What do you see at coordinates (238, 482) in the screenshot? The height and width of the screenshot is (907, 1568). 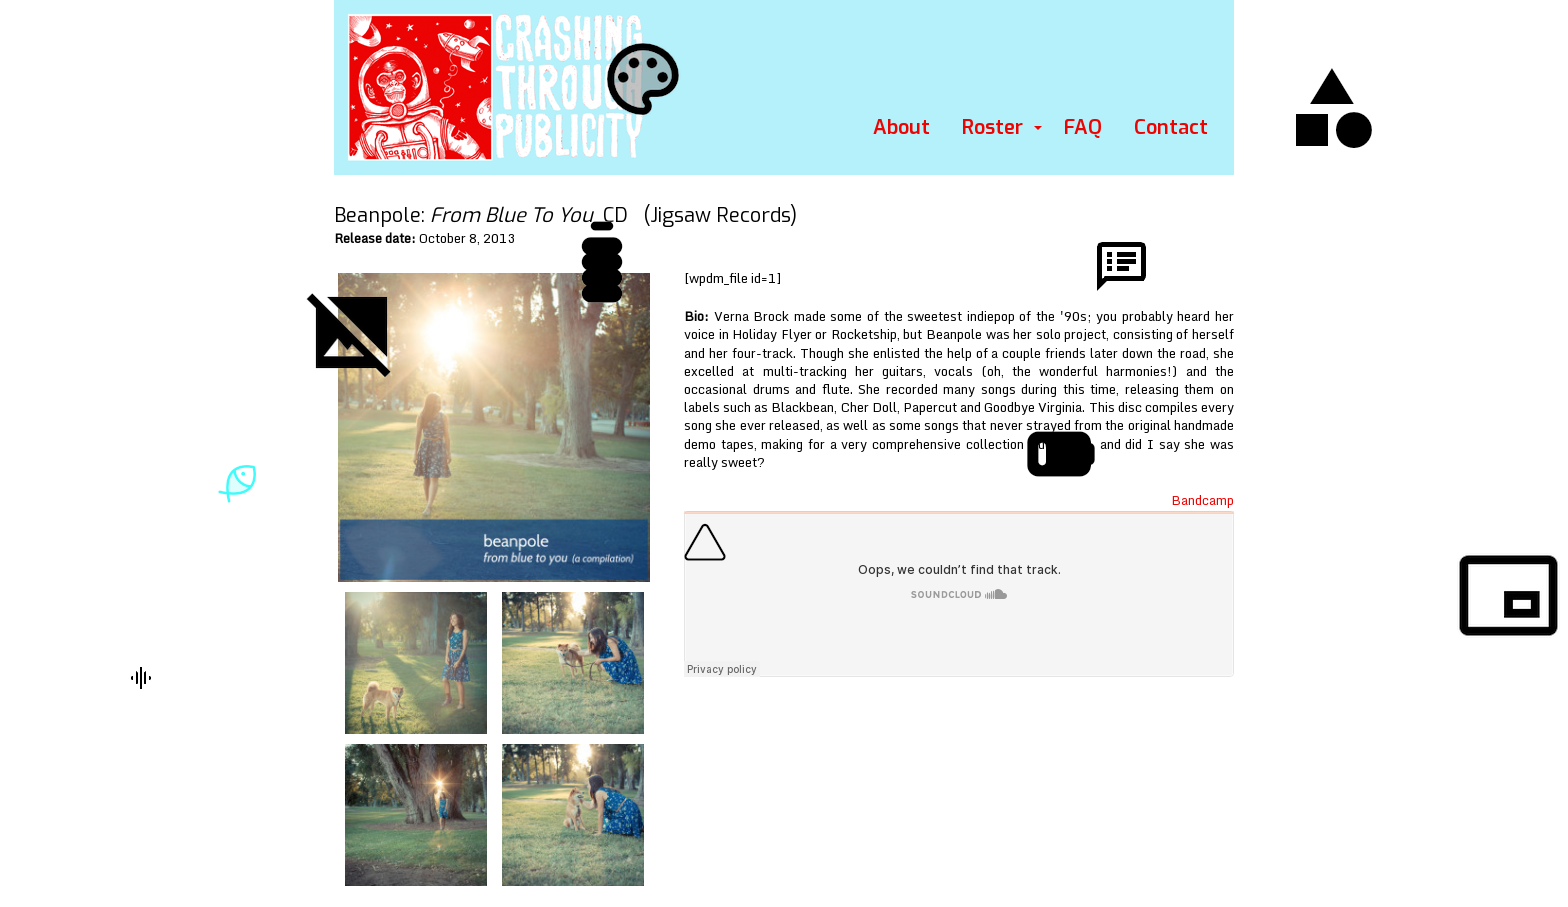 I see `browse seafood or fish-related content` at bounding box center [238, 482].